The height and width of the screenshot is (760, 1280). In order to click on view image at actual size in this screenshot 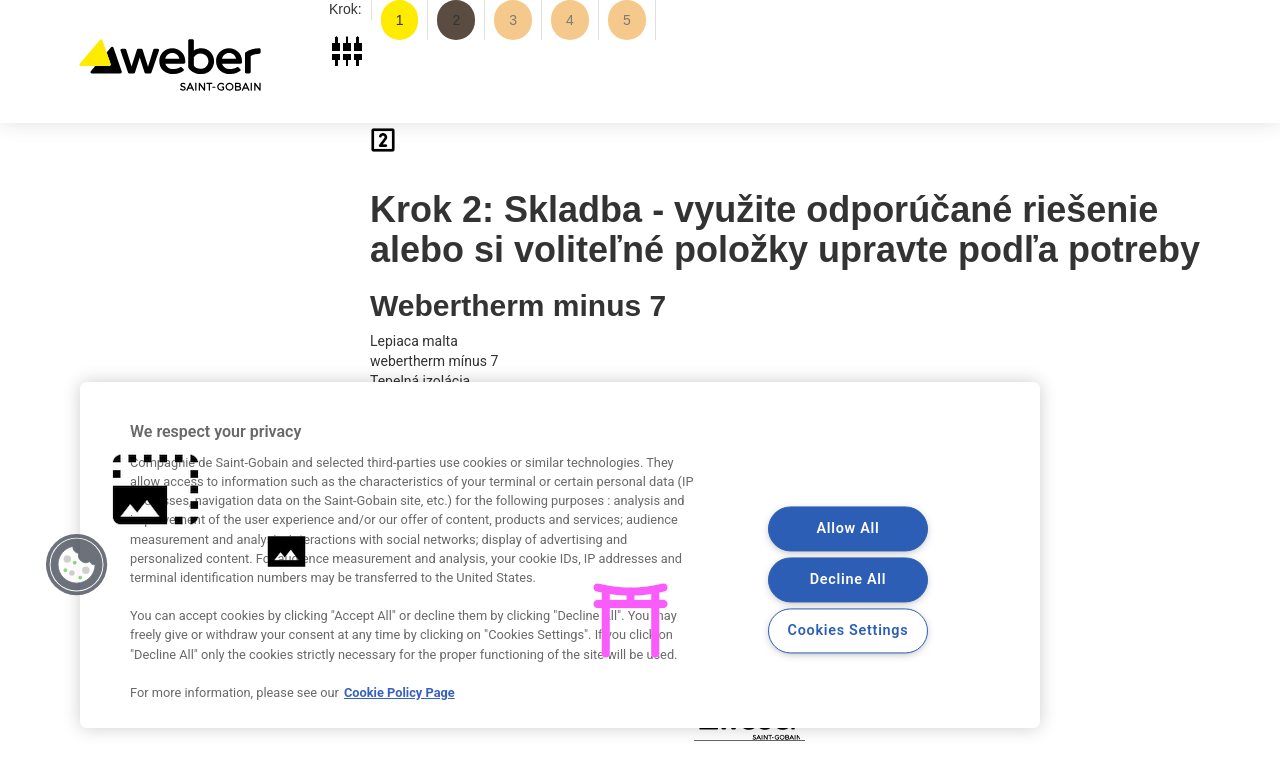, I will do `click(286, 551)`.